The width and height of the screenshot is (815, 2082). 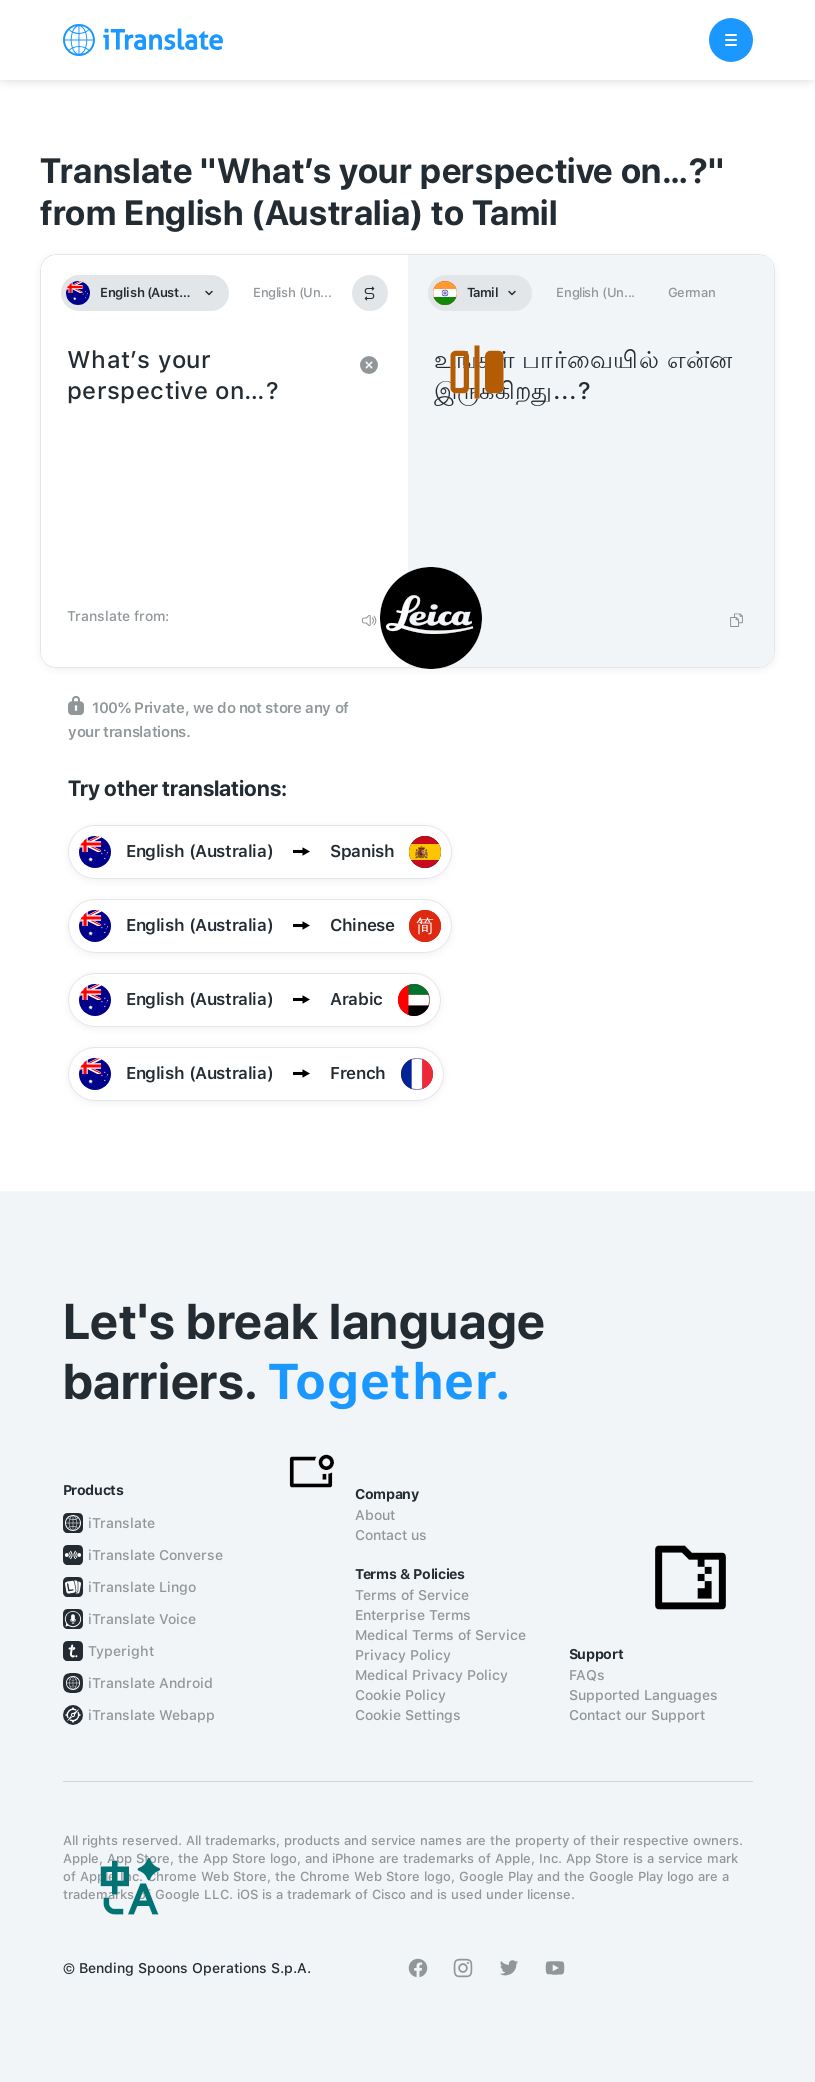 I want to click on access compressed or zipped files, so click(x=690, y=1577).